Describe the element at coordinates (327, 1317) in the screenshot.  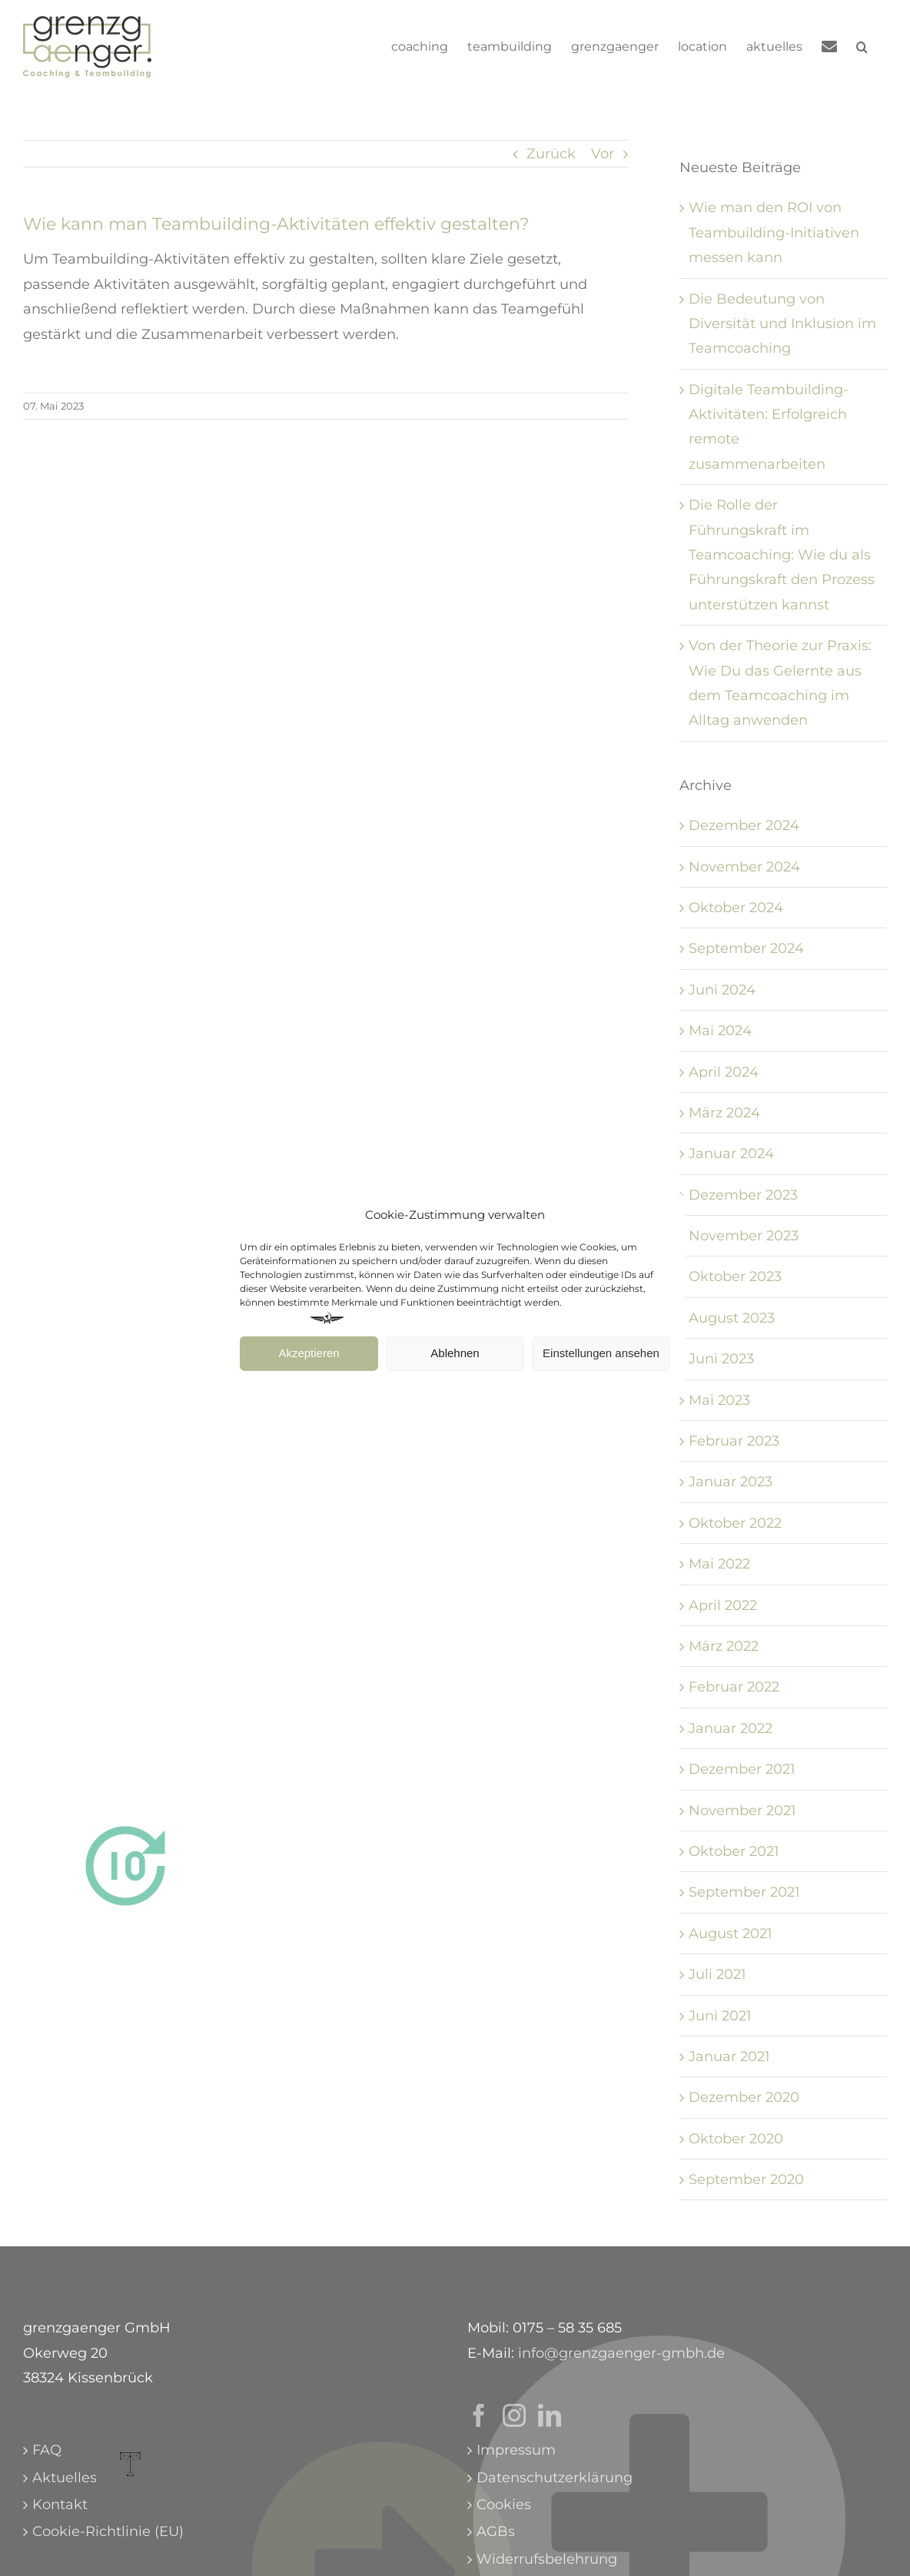
I see `aeroflot airline logo` at that location.